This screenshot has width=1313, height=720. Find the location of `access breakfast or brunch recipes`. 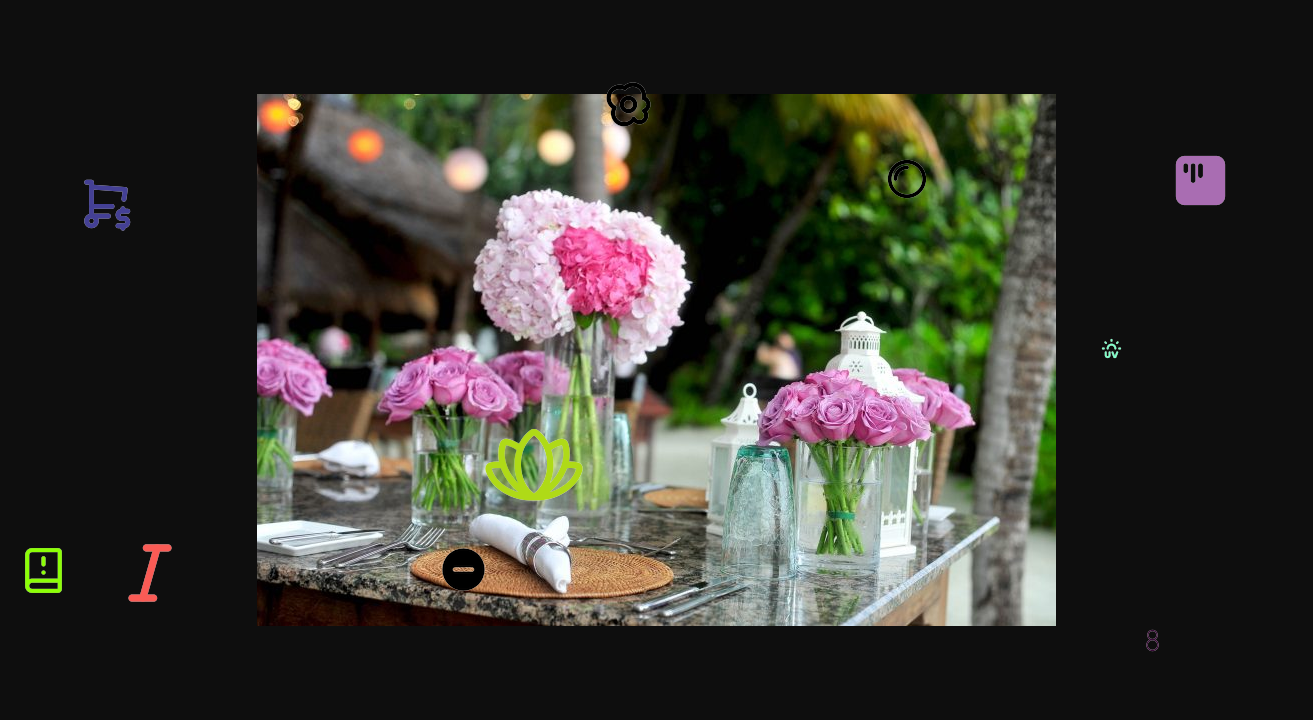

access breakfast or brunch recipes is located at coordinates (628, 104).